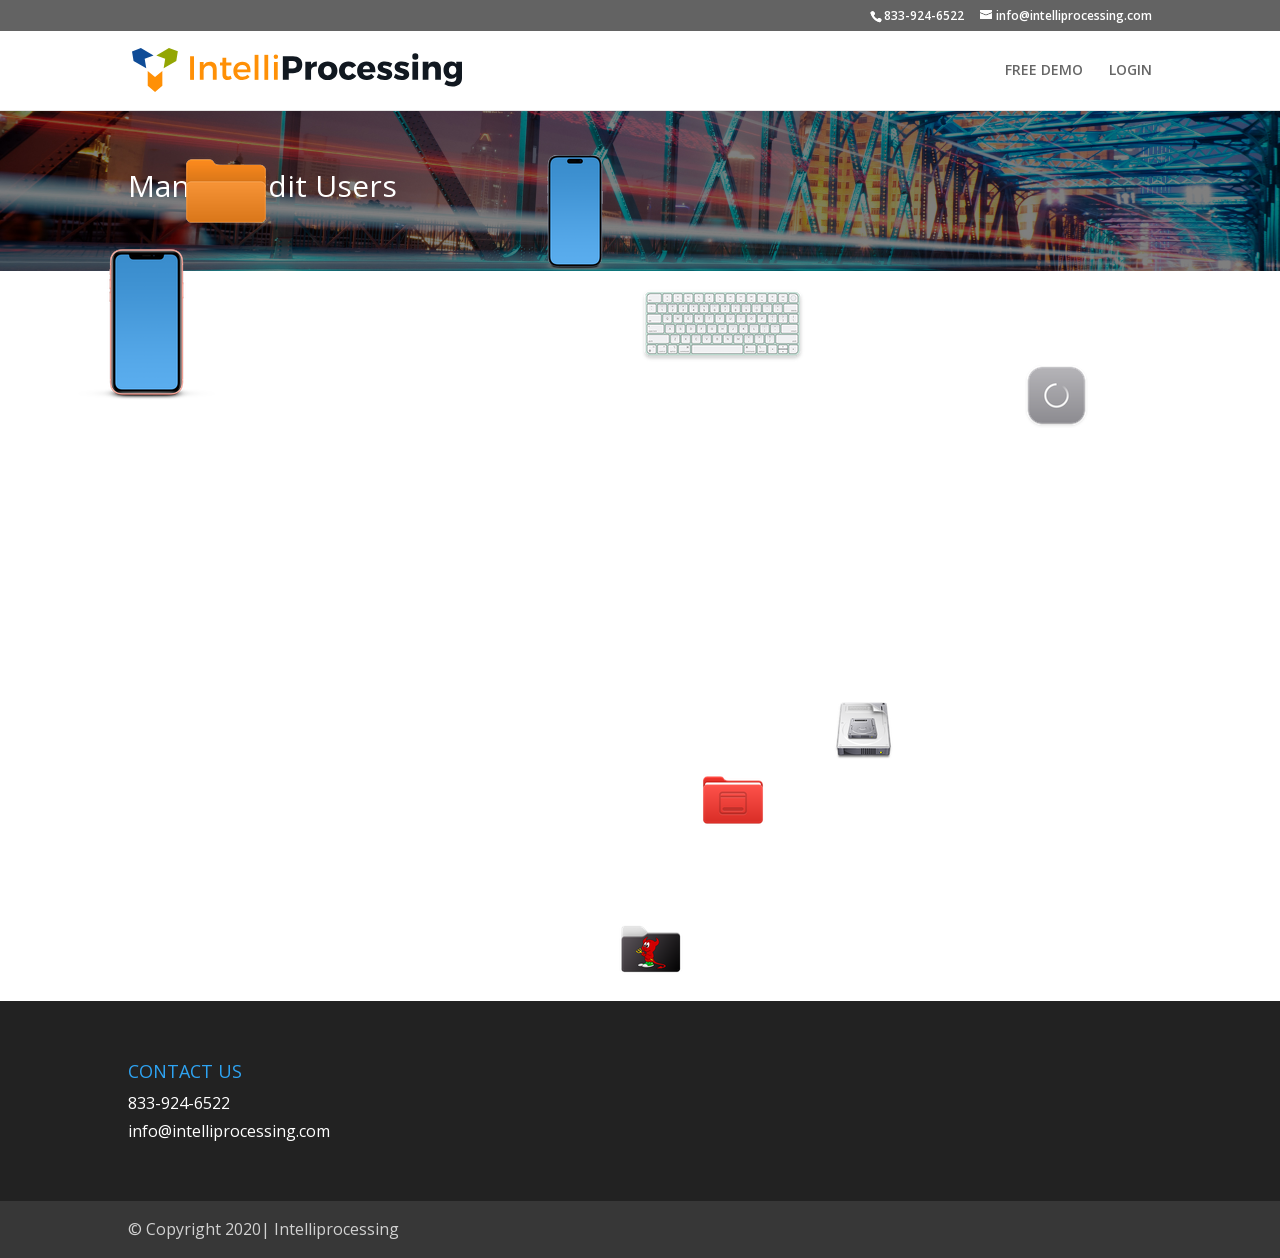  What do you see at coordinates (650, 950) in the screenshot?
I see `open BSD-related files or projects` at bounding box center [650, 950].